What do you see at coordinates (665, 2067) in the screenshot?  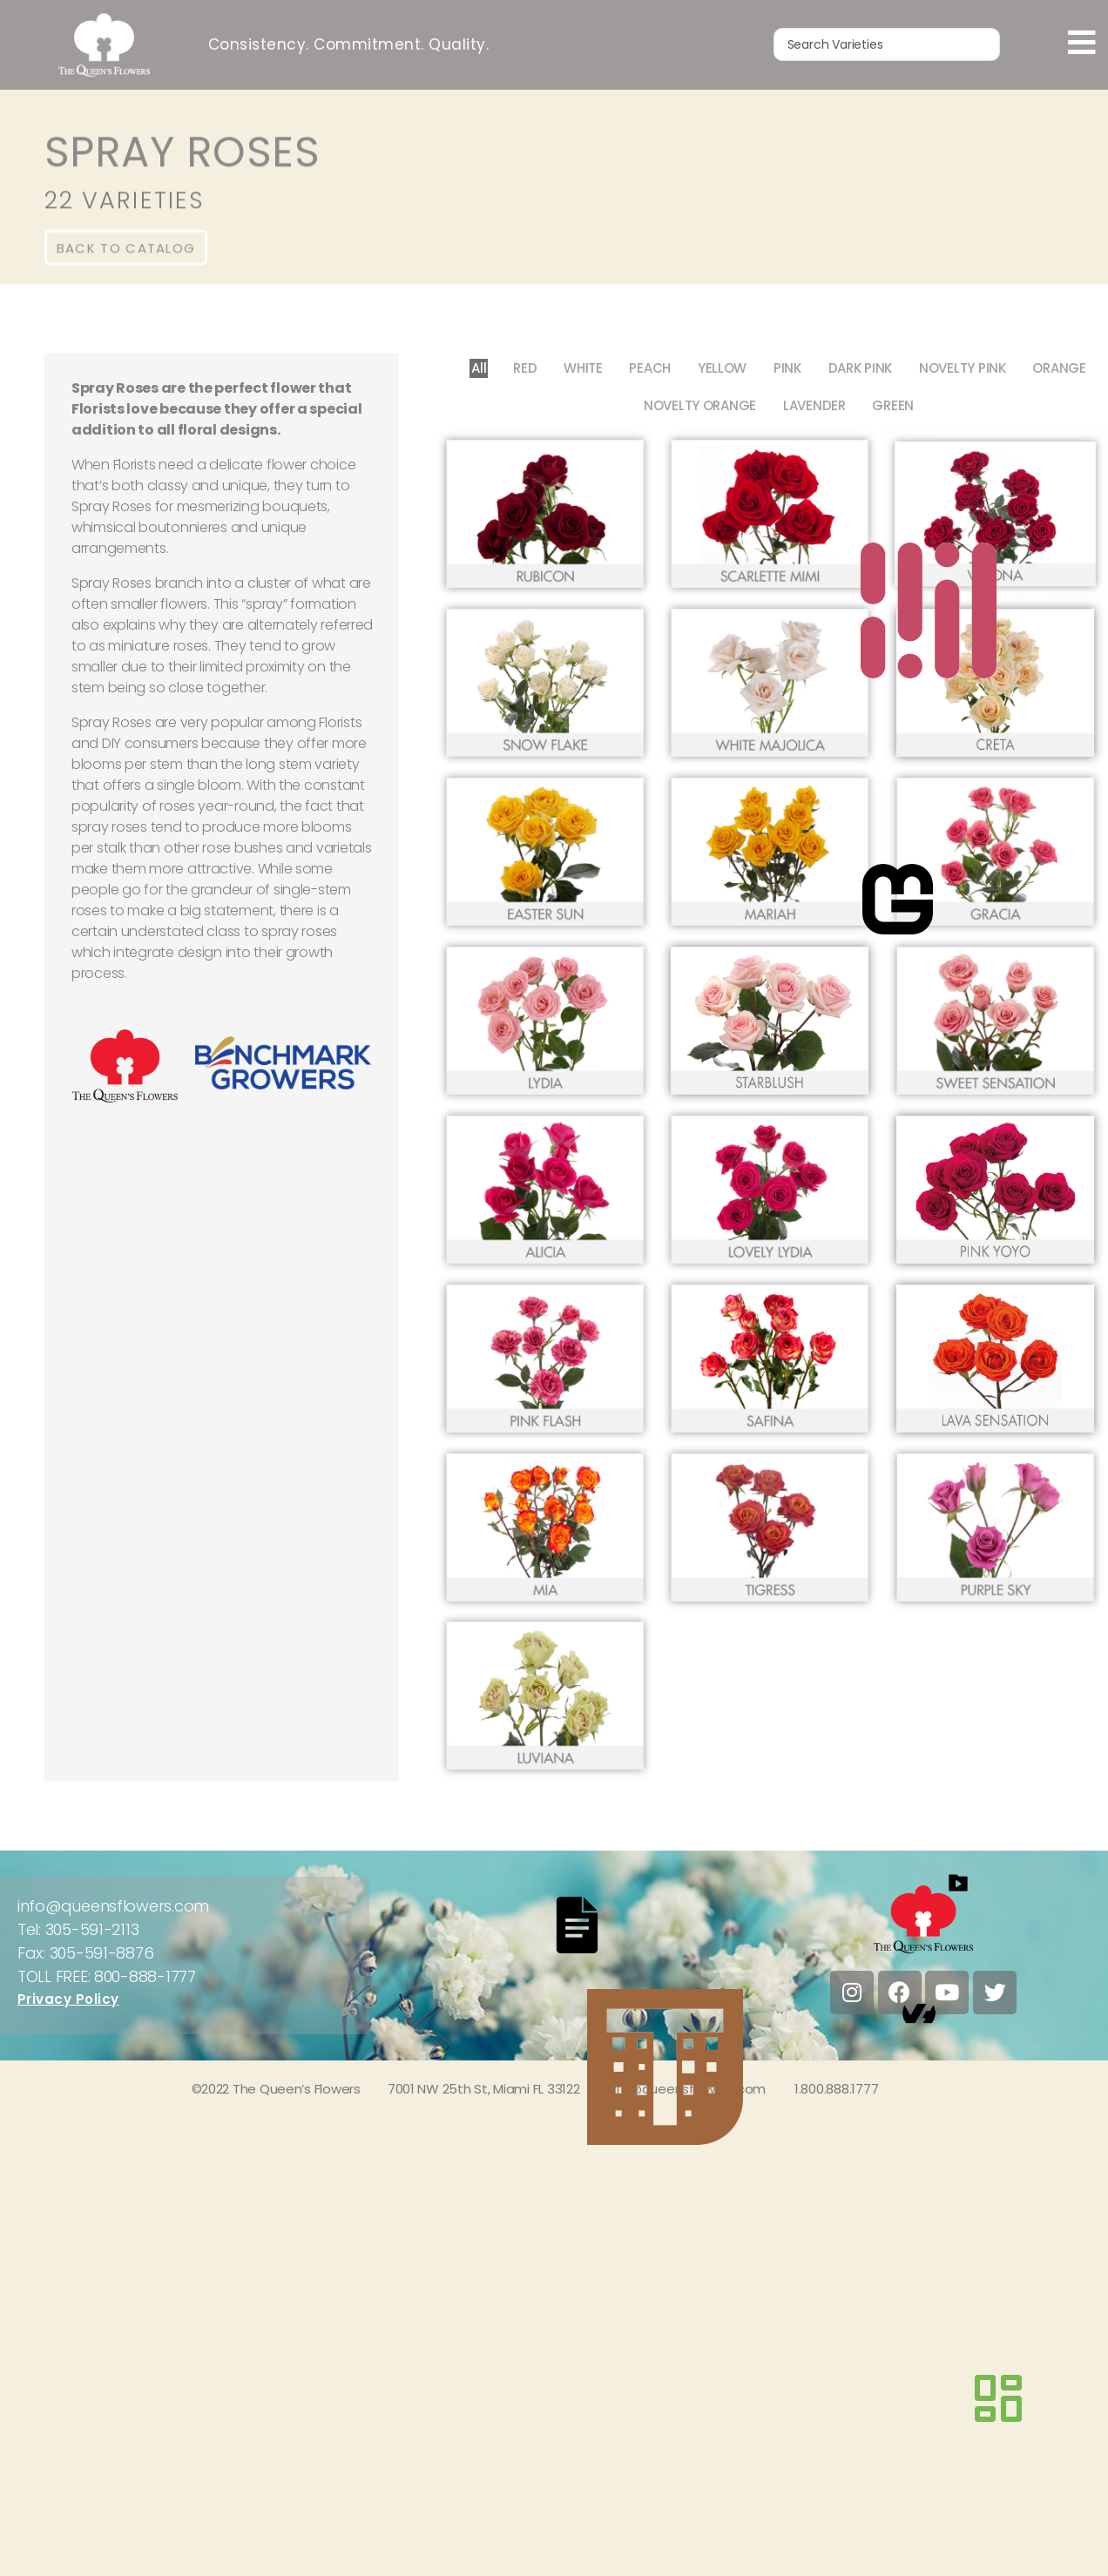 I see `visit the thanos project website or documentation` at bounding box center [665, 2067].